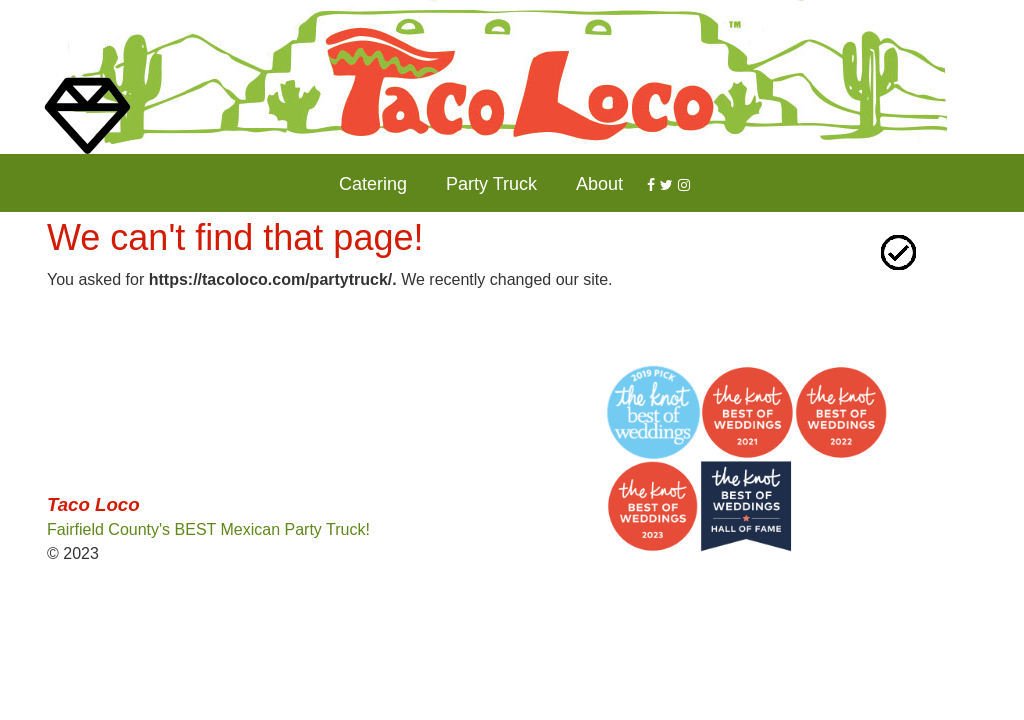  I want to click on indicates a completed or successful action, so click(898, 252).